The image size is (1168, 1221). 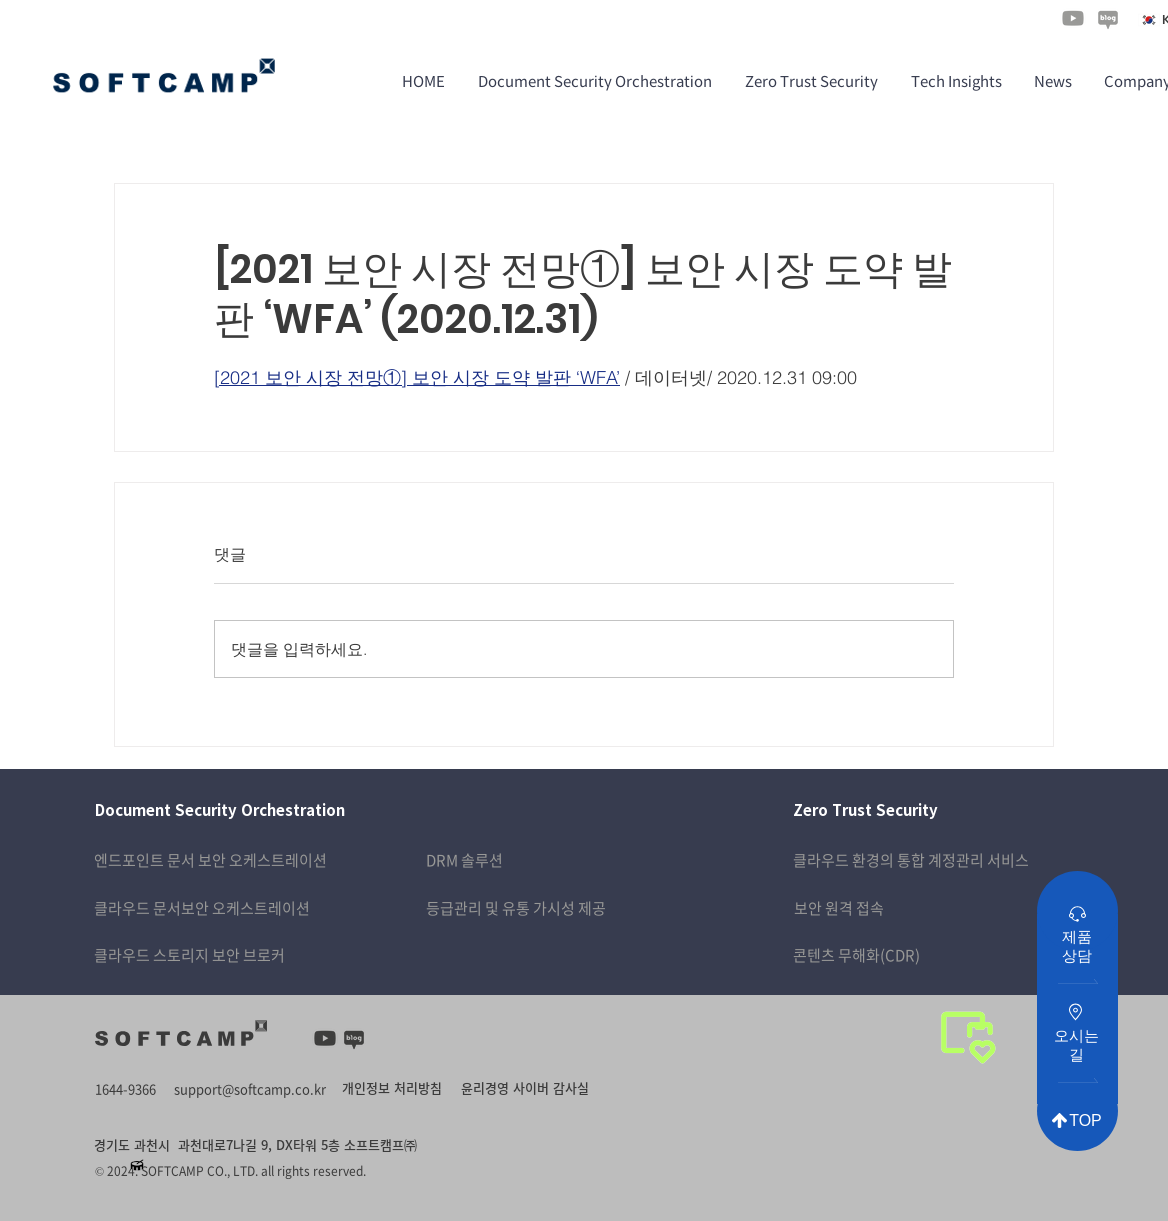 What do you see at coordinates (967, 1035) in the screenshot?
I see `favorite or like a connected device` at bounding box center [967, 1035].